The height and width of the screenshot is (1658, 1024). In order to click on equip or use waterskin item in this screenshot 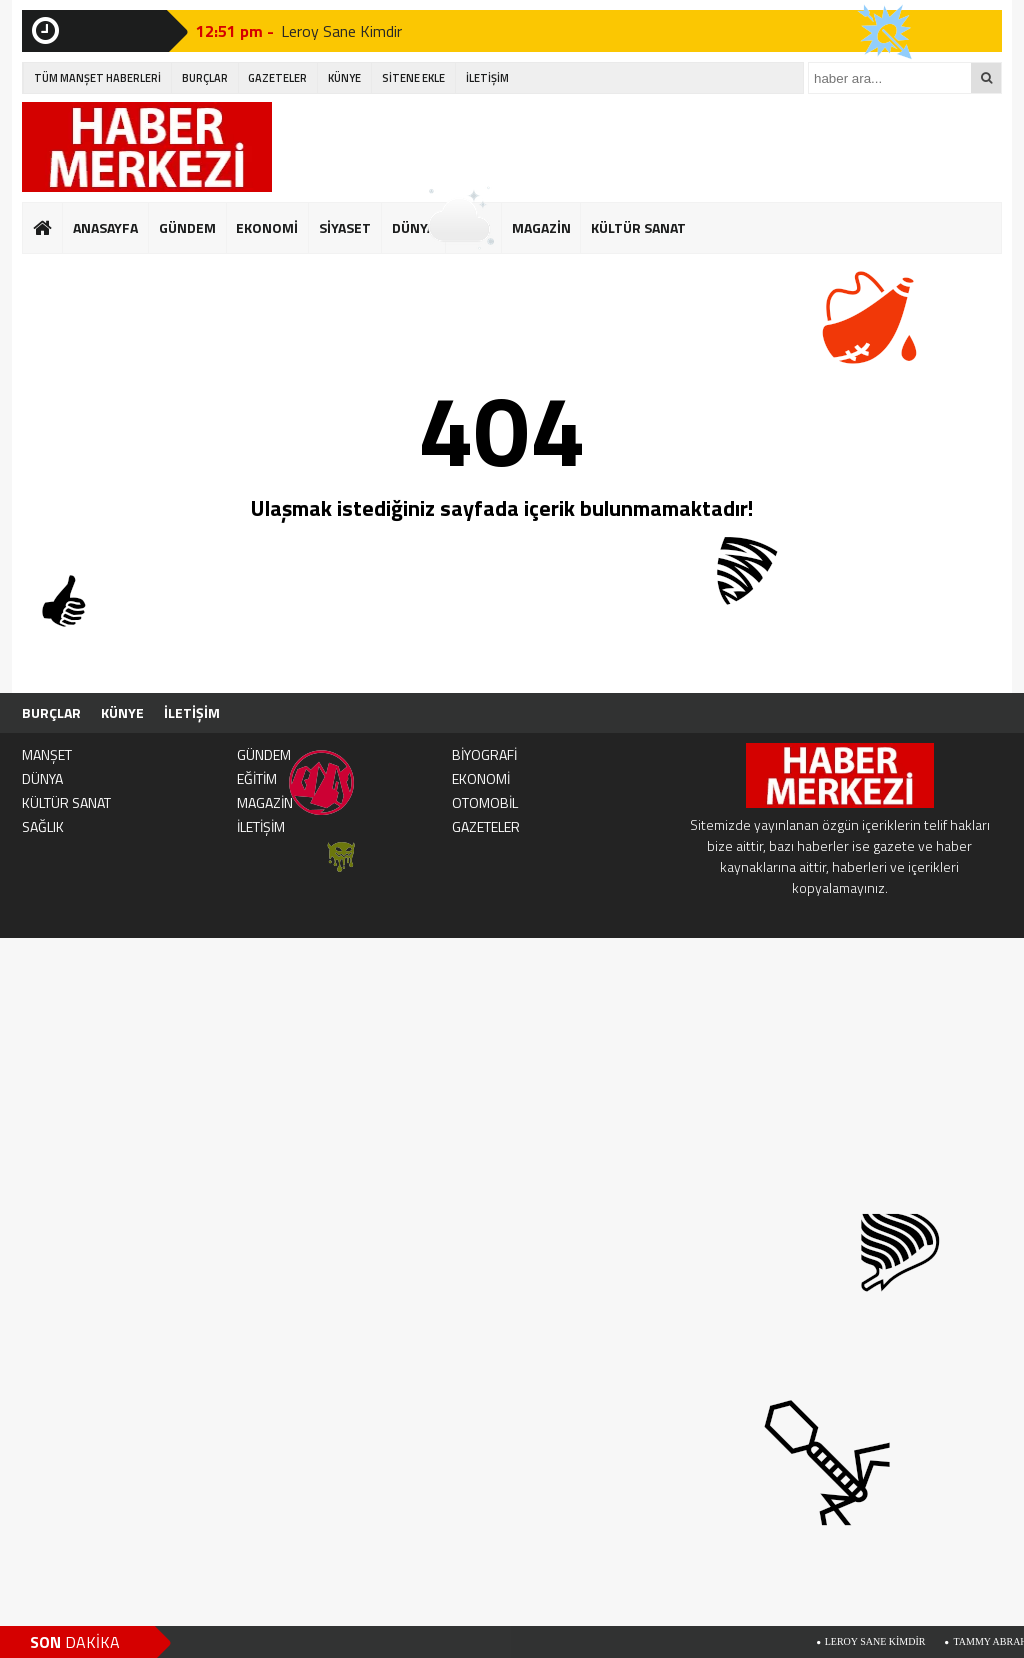, I will do `click(869, 317)`.